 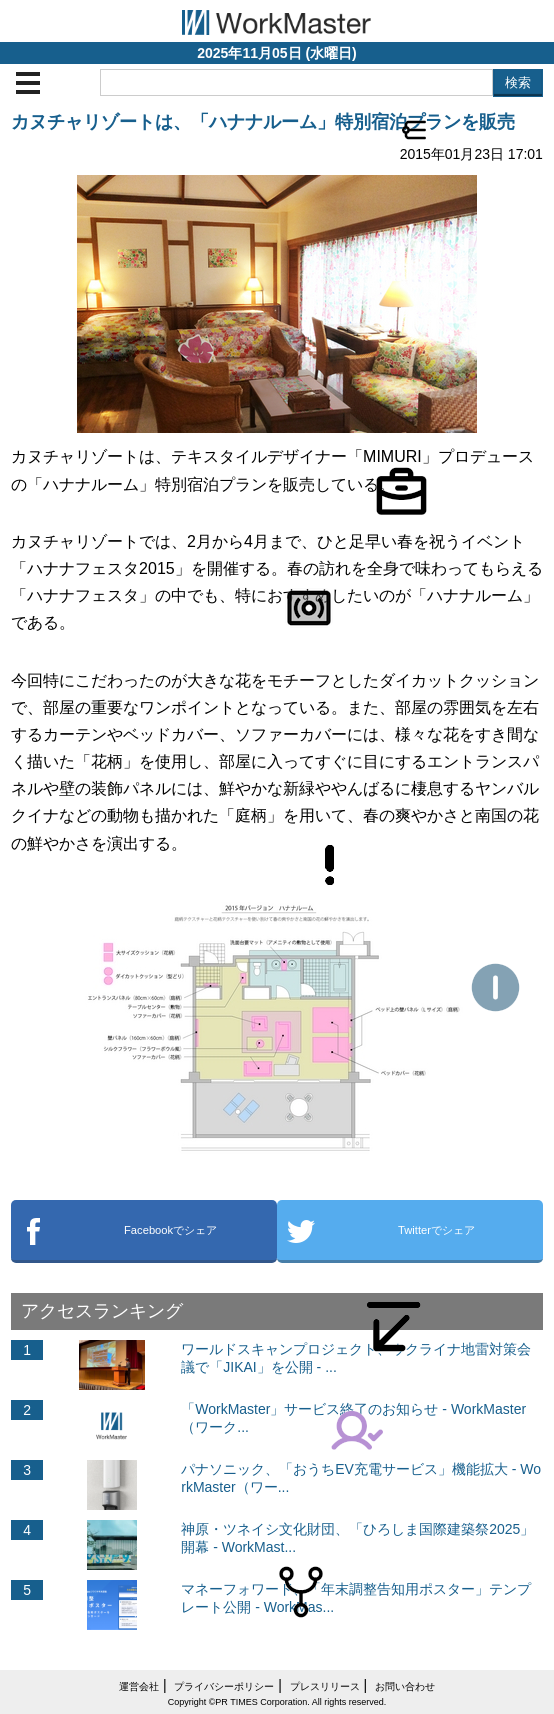 I want to click on access information or help details, so click(x=495, y=987).